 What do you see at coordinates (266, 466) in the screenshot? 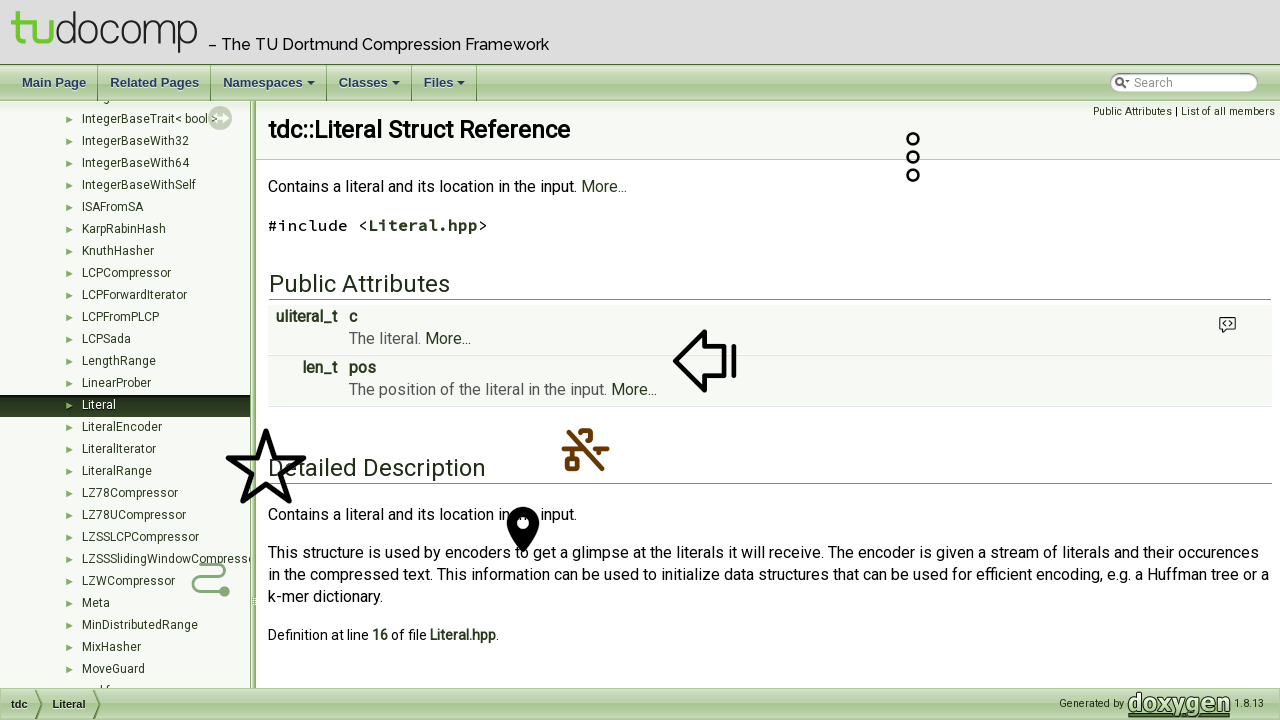
I see `add to favorites` at bounding box center [266, 466].